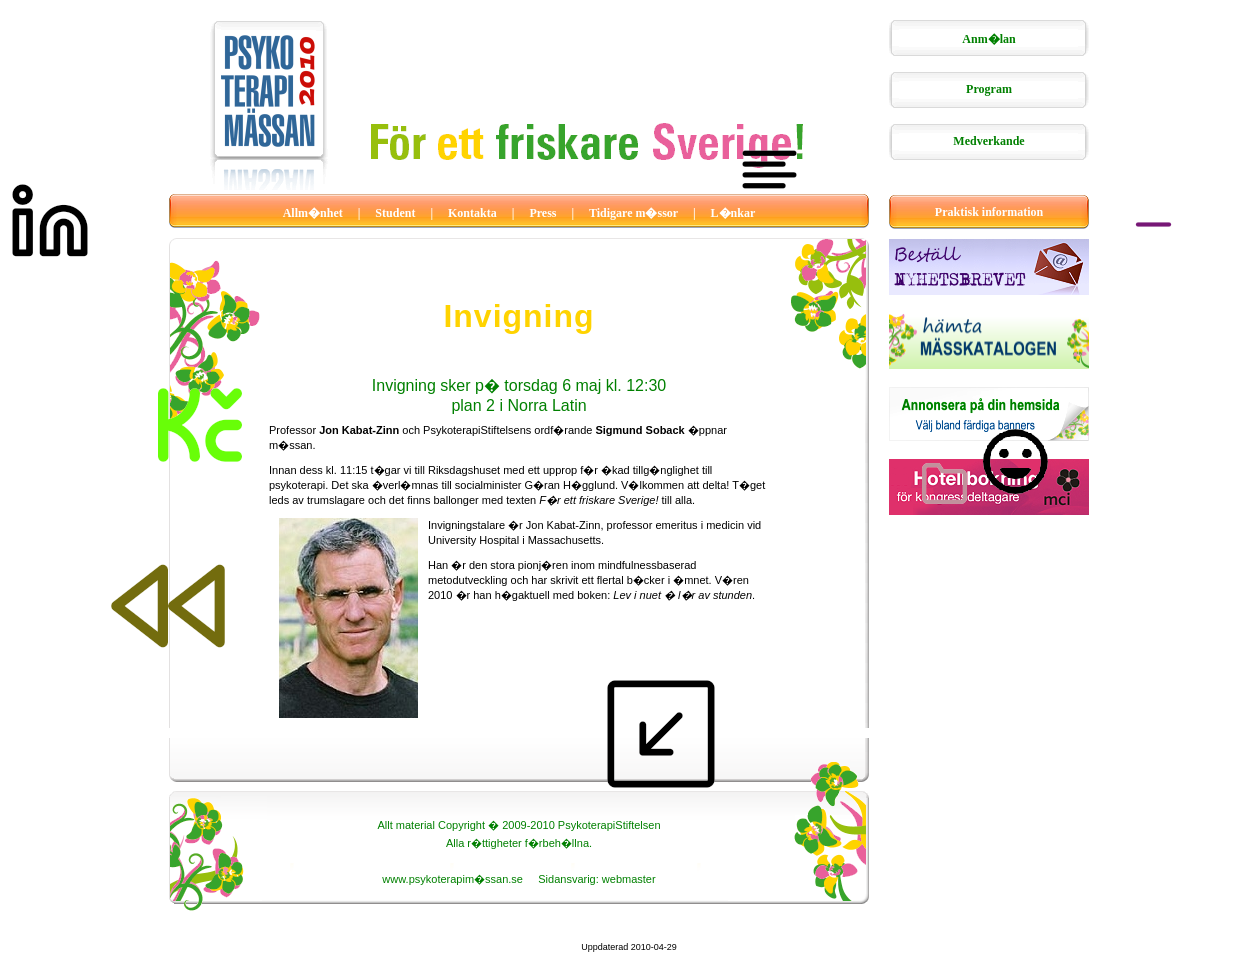 The height and width of the screenshot is (976, 1258). What do you see at coordinates (168, 606) in the screenshot?
I see `rewind or skip backward in media playback` at bounding box center [168, 606].